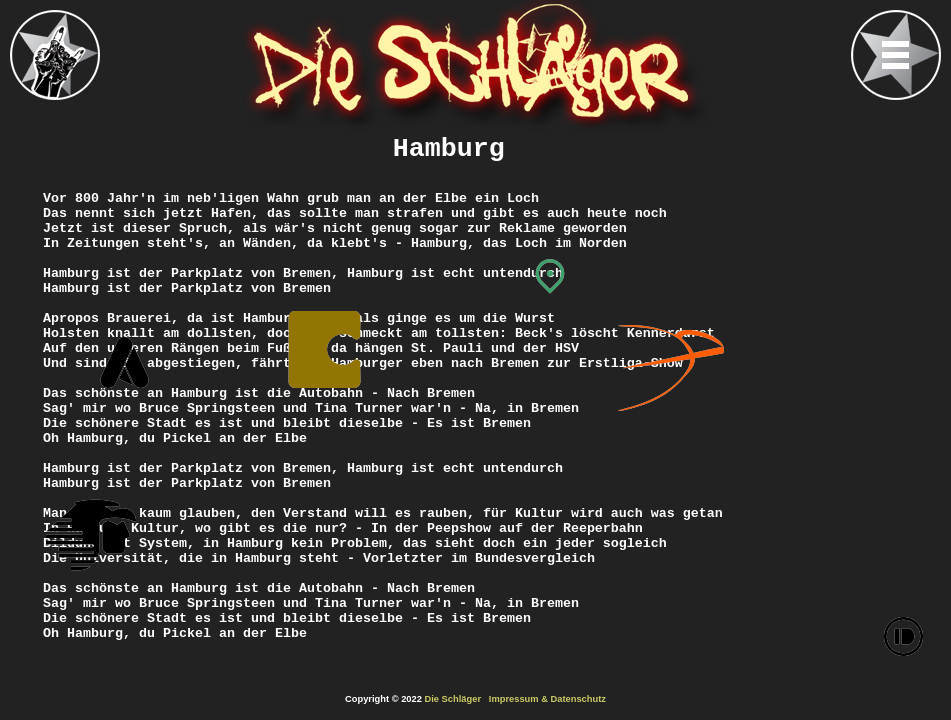 Image resolution: width=951 pixels, height=720 pixels. I want to click on view or select a location on the map, so click(550, 275).